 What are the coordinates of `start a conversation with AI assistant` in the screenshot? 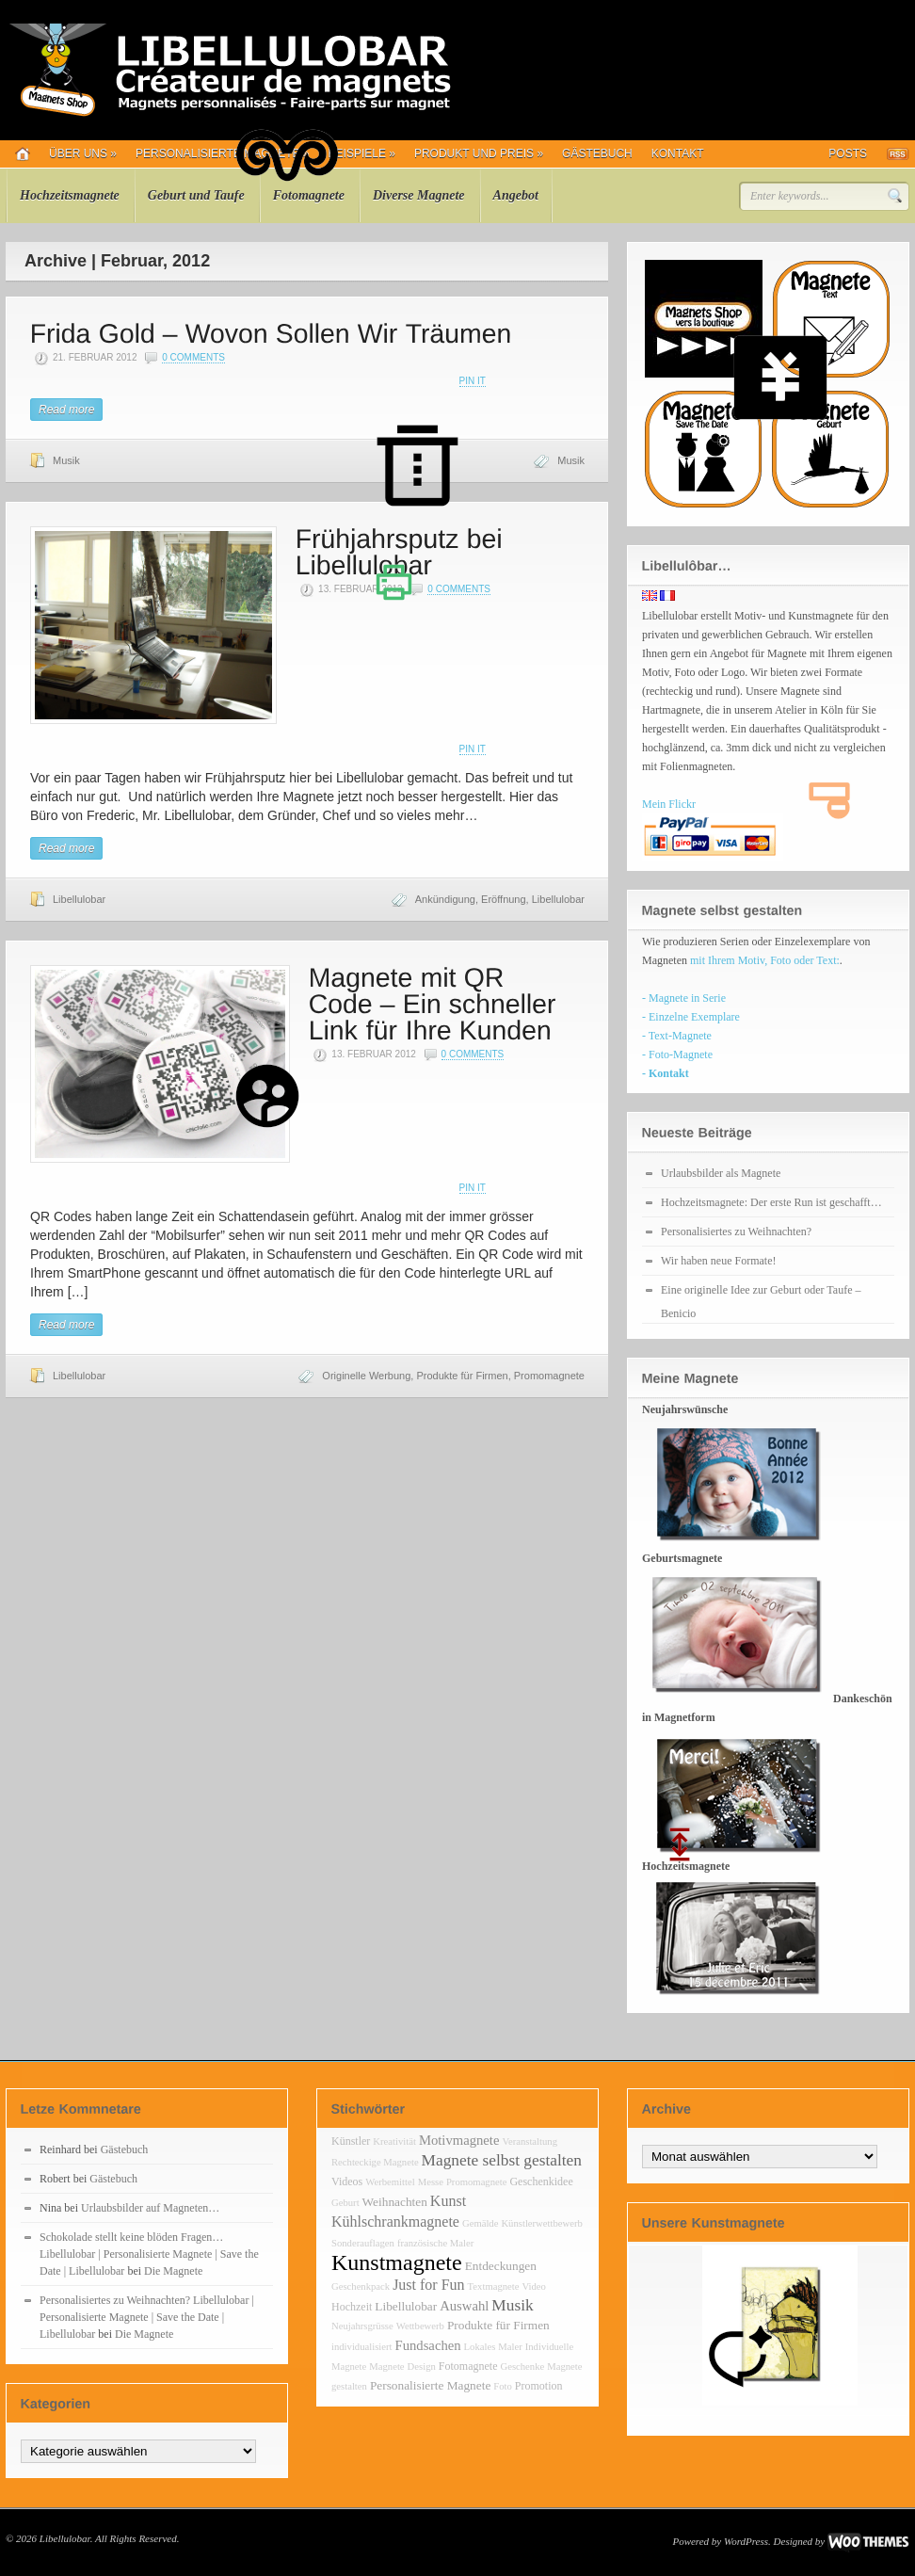 It's located at (737, 2357).